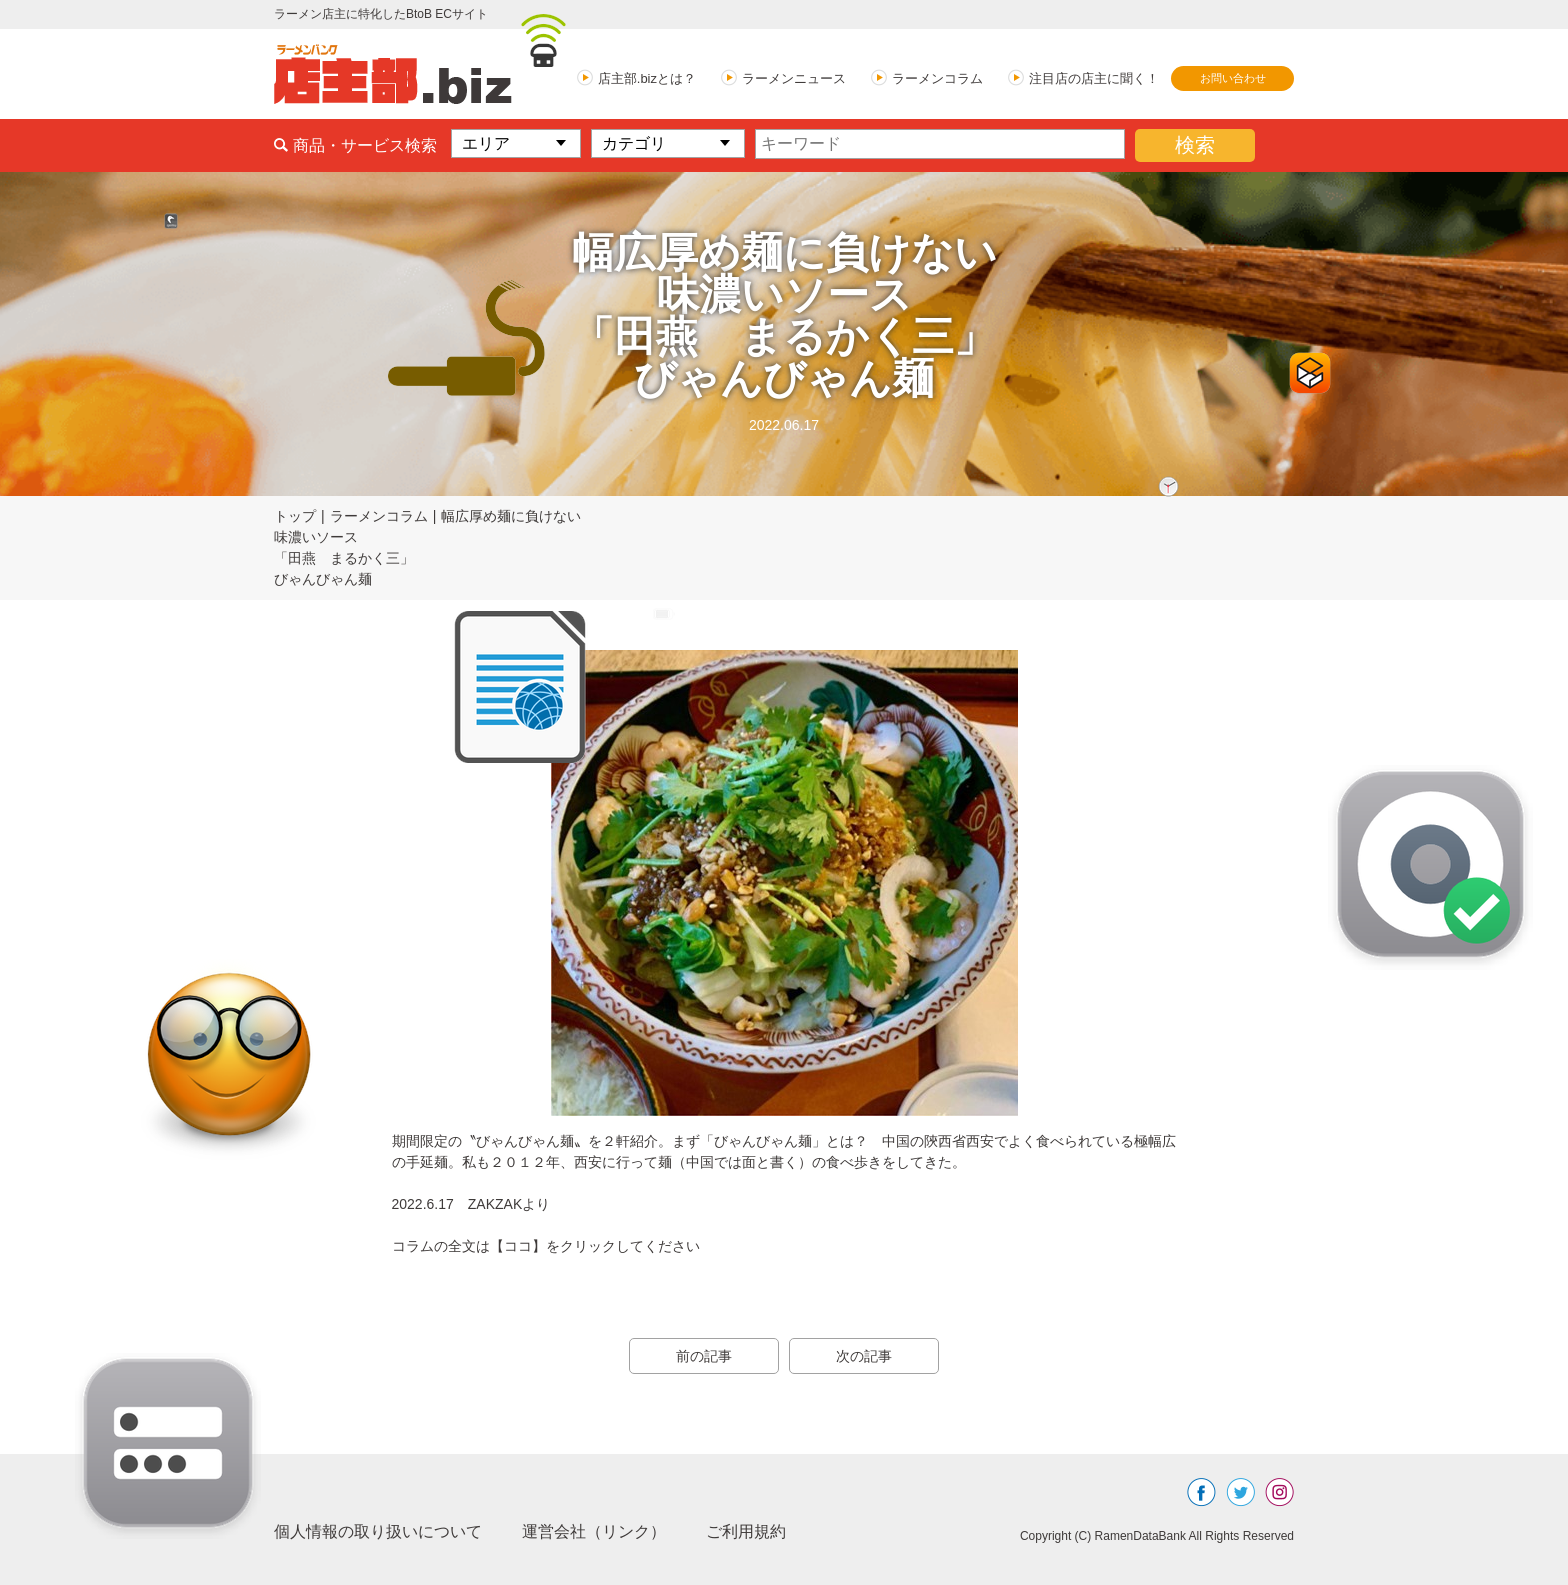 This screenshot has width=1568, height=1585. What do you see at coordinates (1430, 867) in the screenshot?
I see `optical drive verified and working correctly` at bounding box center [1430, 867].